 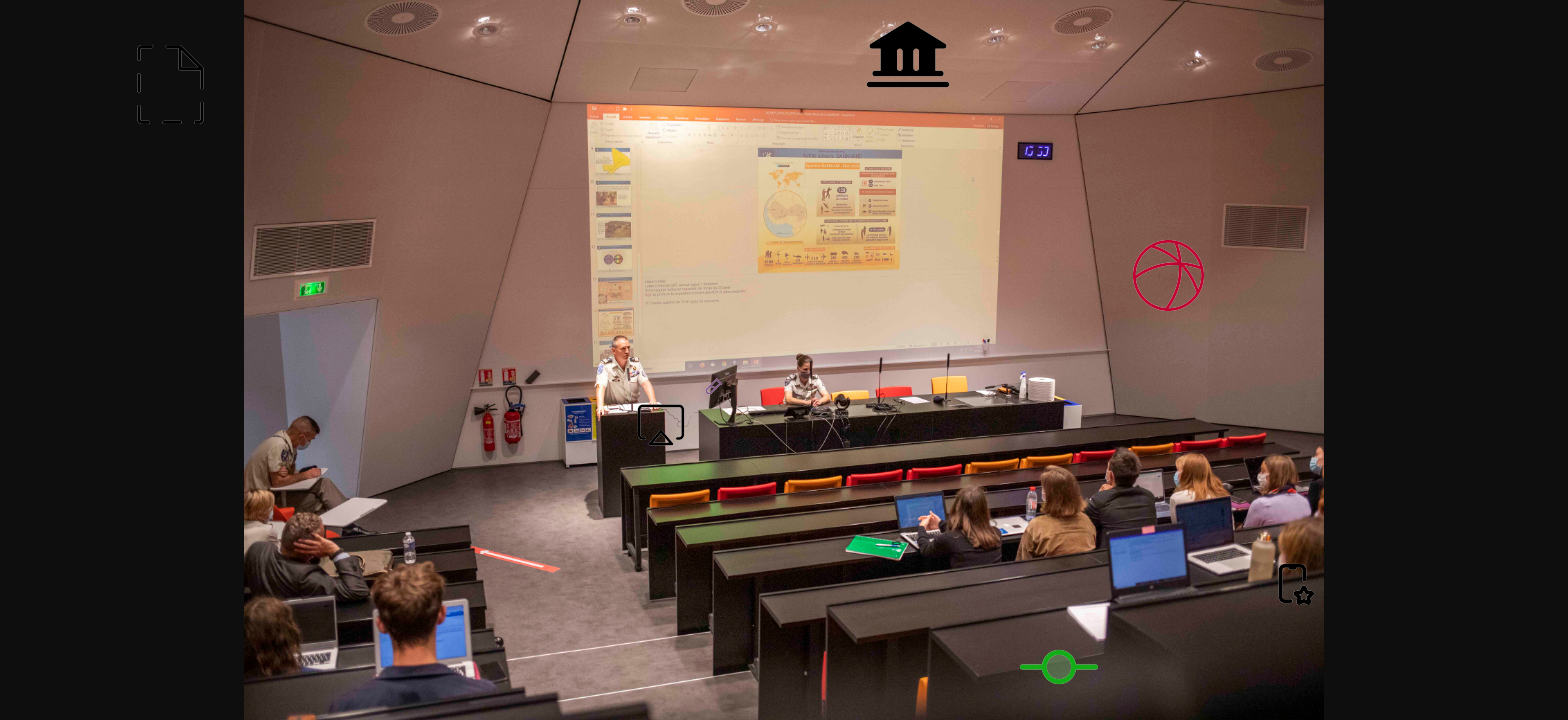 I want to click on view commit history, so click(x=1059, y=667).